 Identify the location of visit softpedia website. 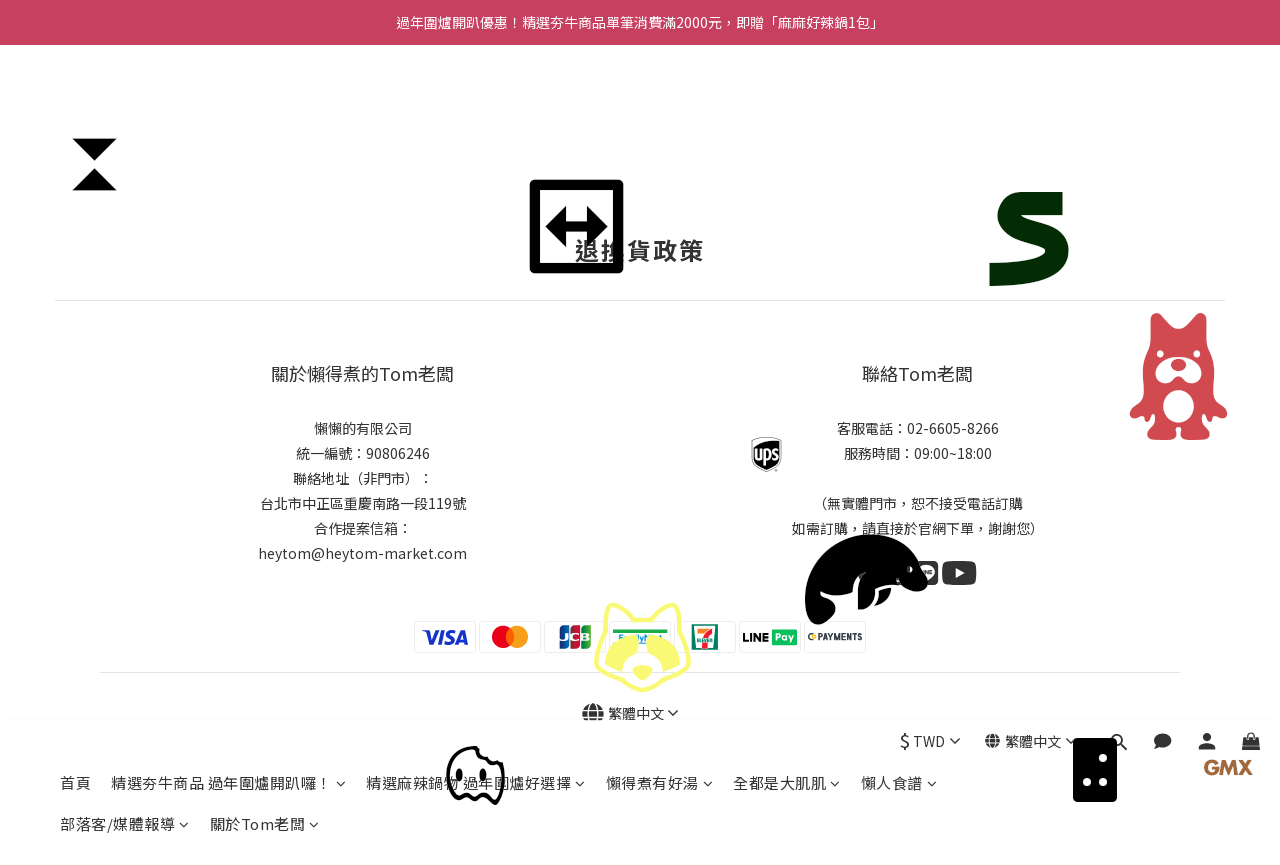
(1029, 239).